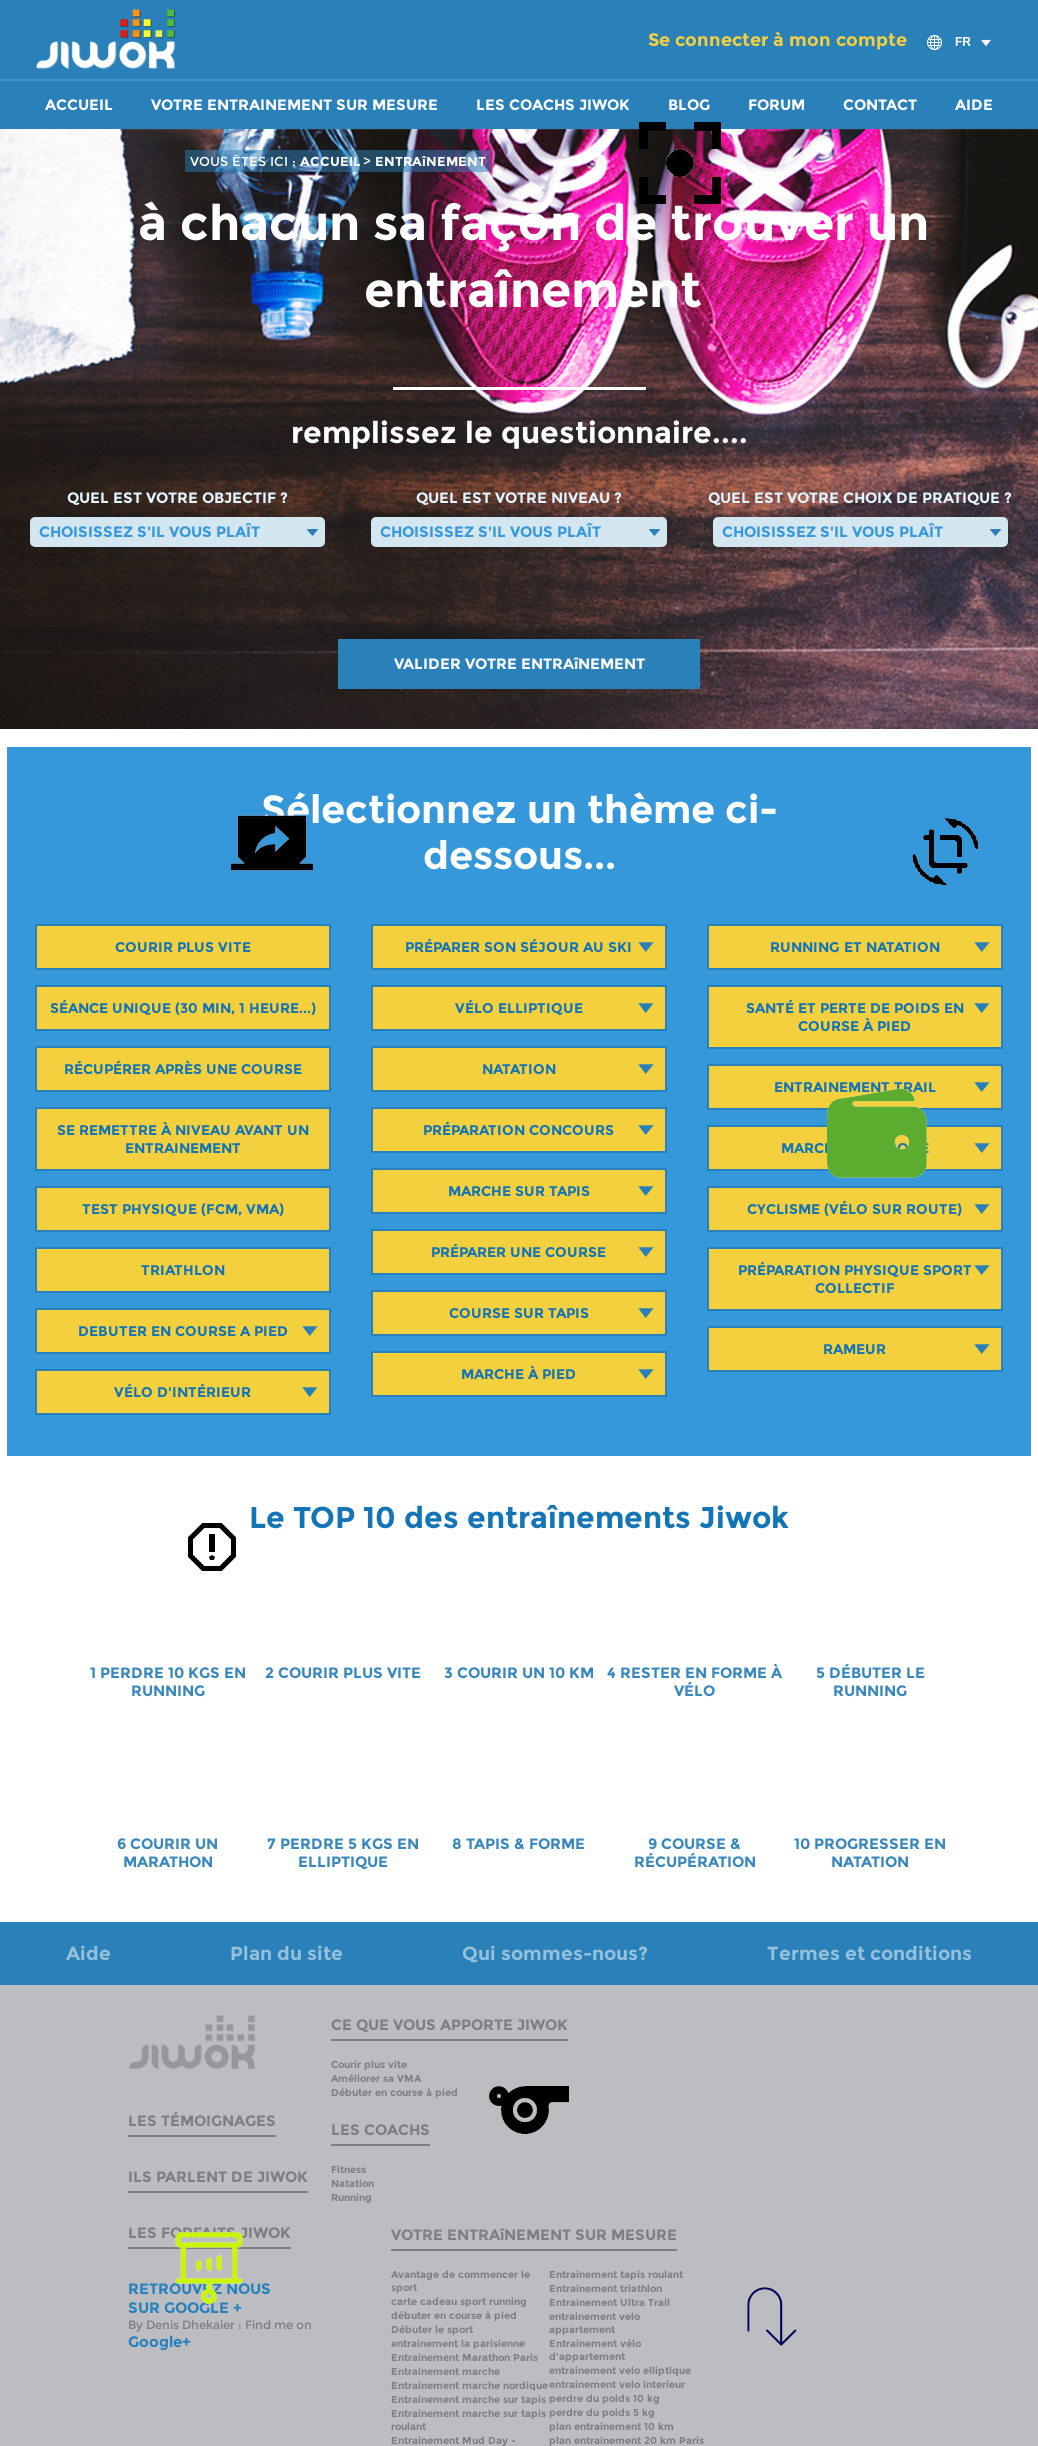  What do you see at coordinates (769, 2316) in the screenshot?
I see `redo or repeat last action` at bounding box center [769, 2316].